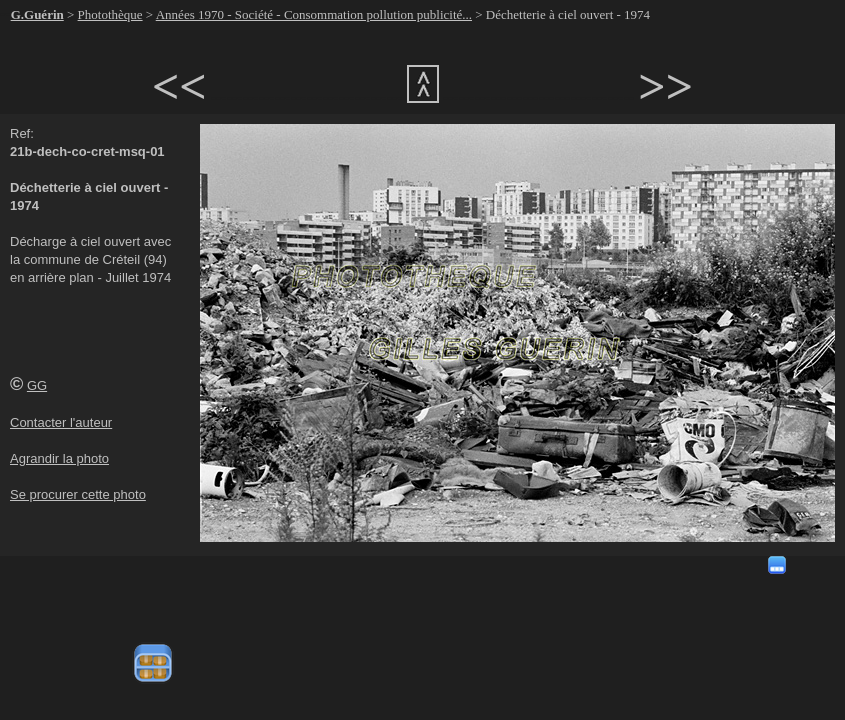  I want to click on open warehouse flatpak manager, so click(153, 663).